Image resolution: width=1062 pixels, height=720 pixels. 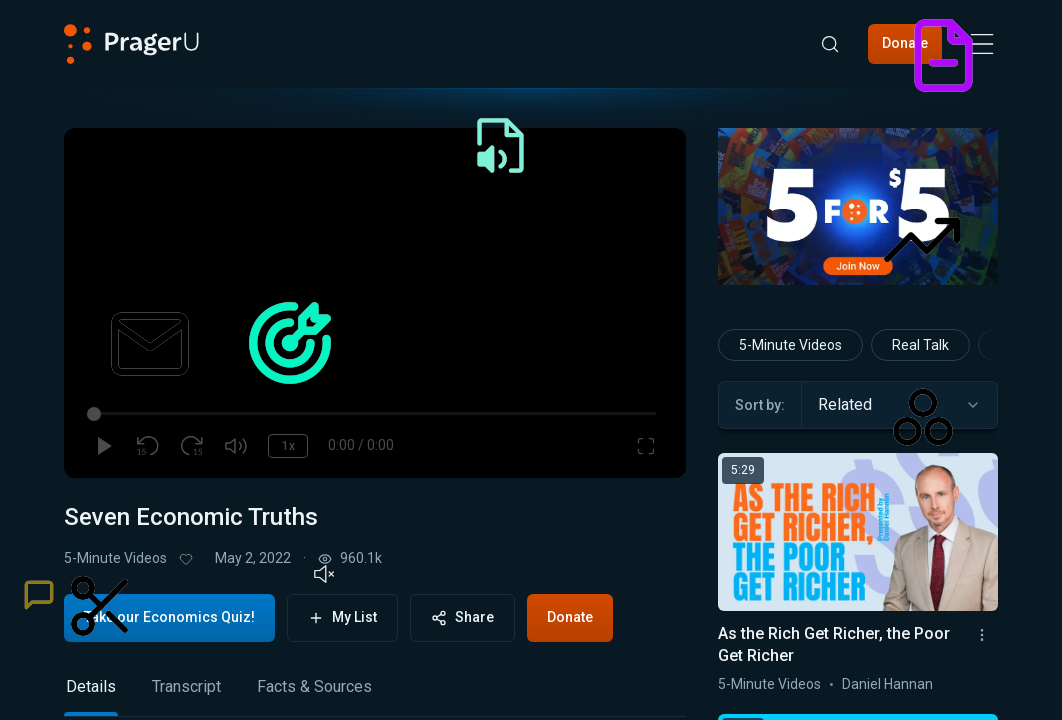 I want to click on open your email inbox, so click(x=150, y=344).